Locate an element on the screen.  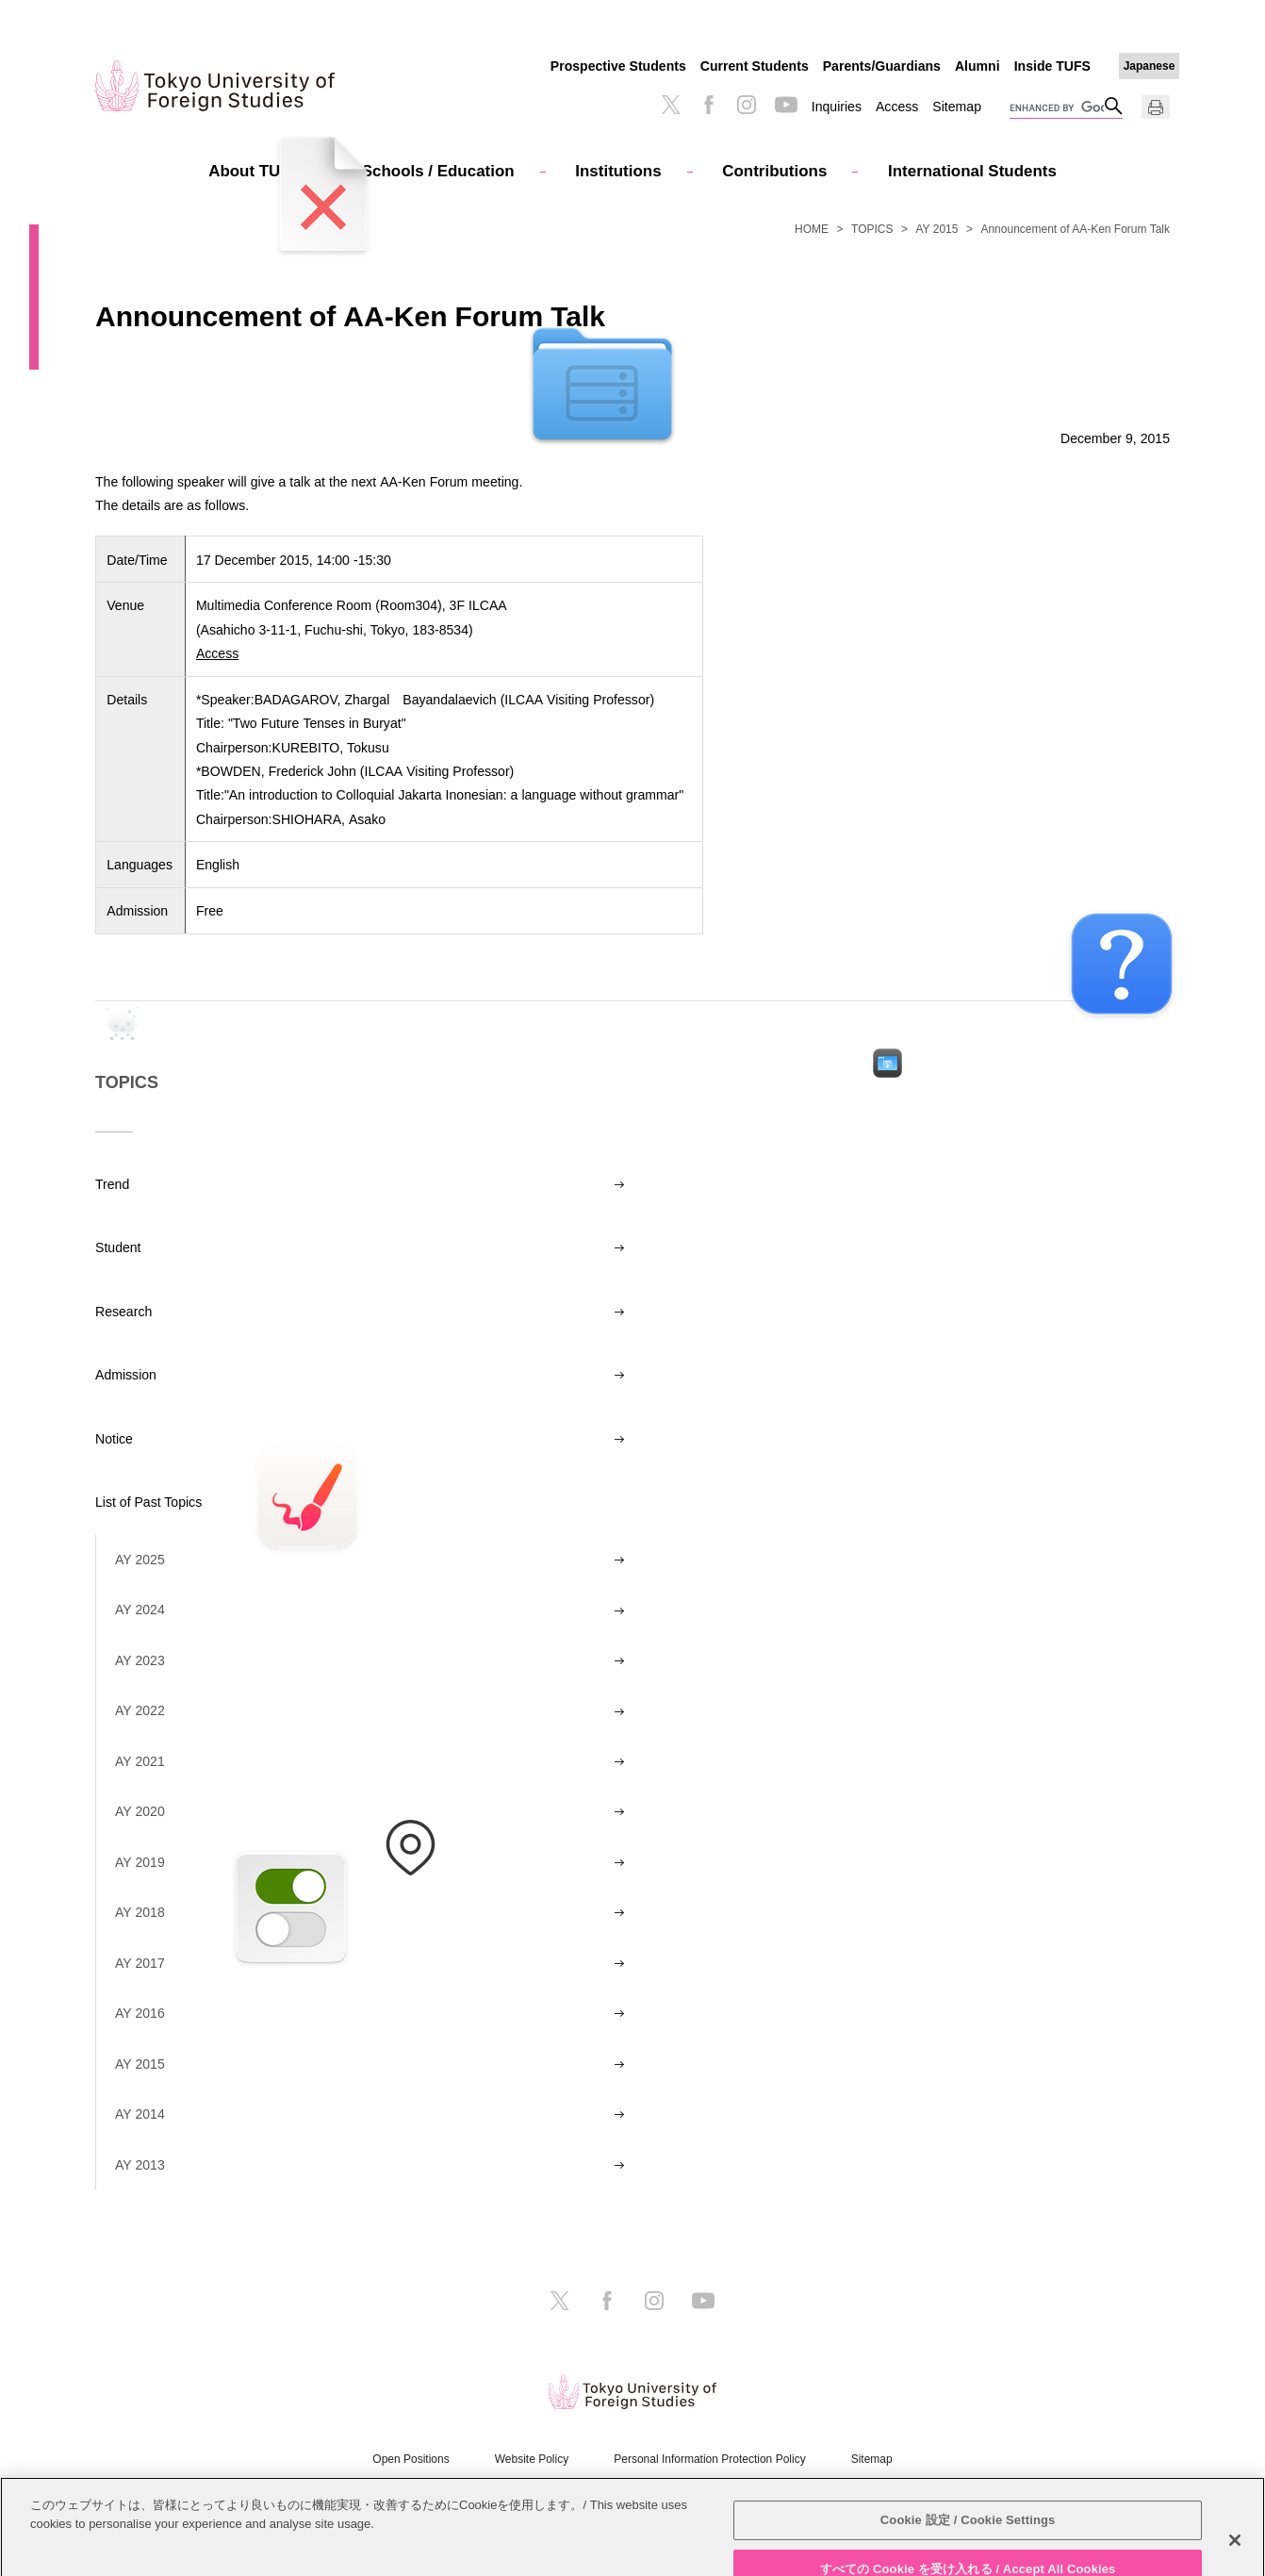
open desktop preferences or settings is located at coordinates (290, 1907).